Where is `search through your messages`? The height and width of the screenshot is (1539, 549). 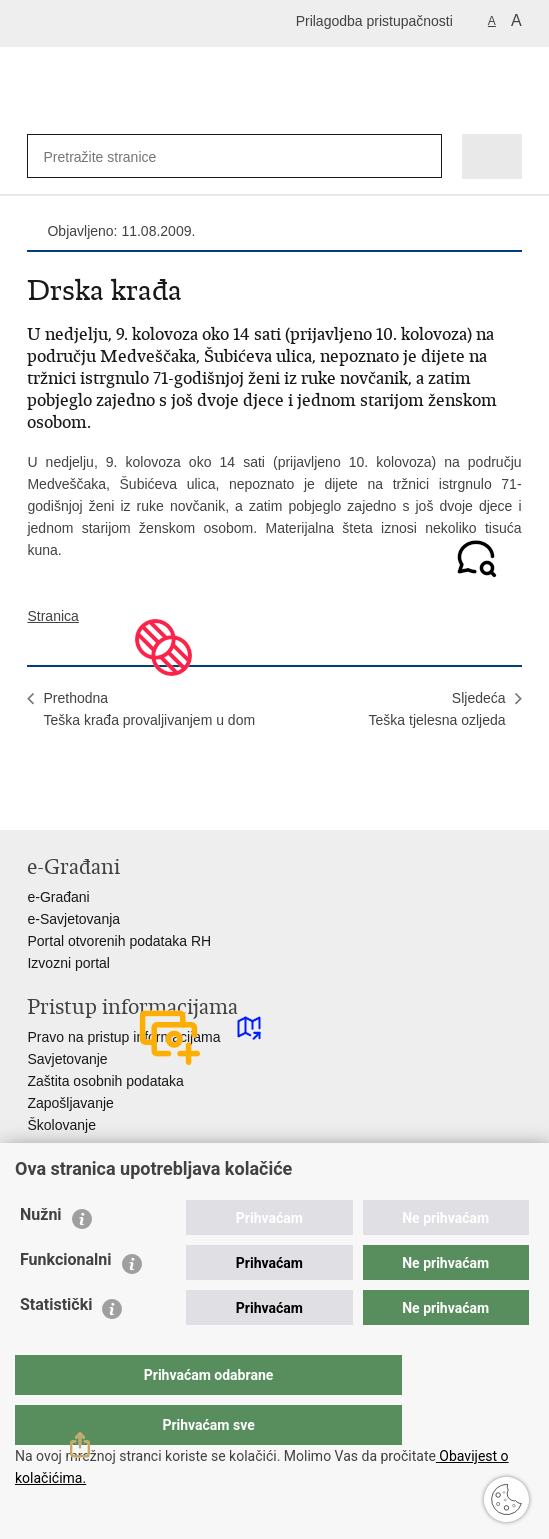 search through your messages is located at coordinates (476, 557).